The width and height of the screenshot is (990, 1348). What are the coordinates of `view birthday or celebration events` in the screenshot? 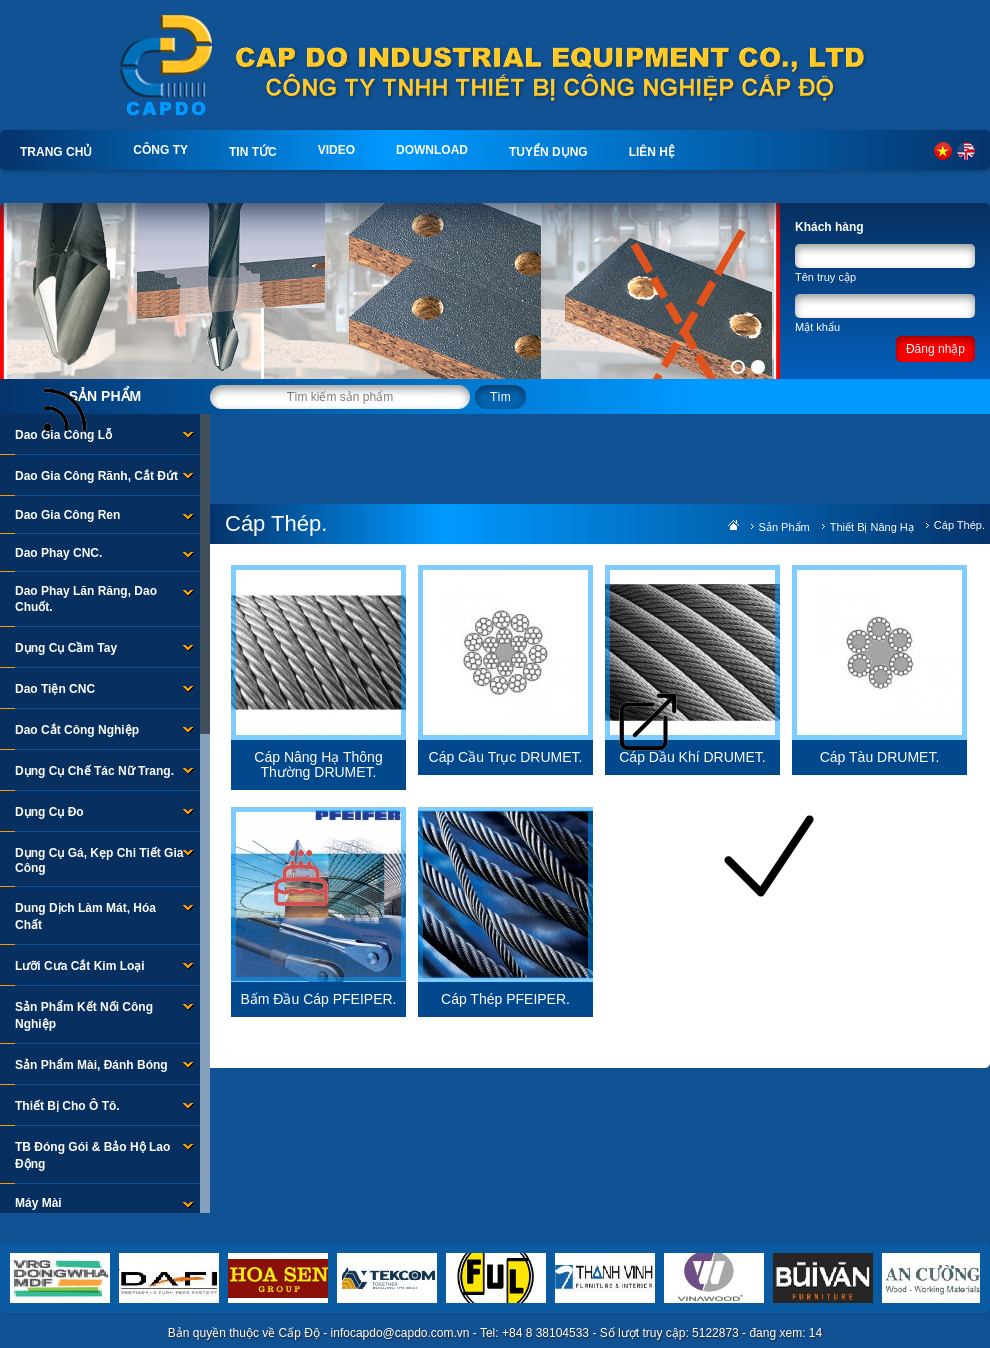 It's located at (301, 877).